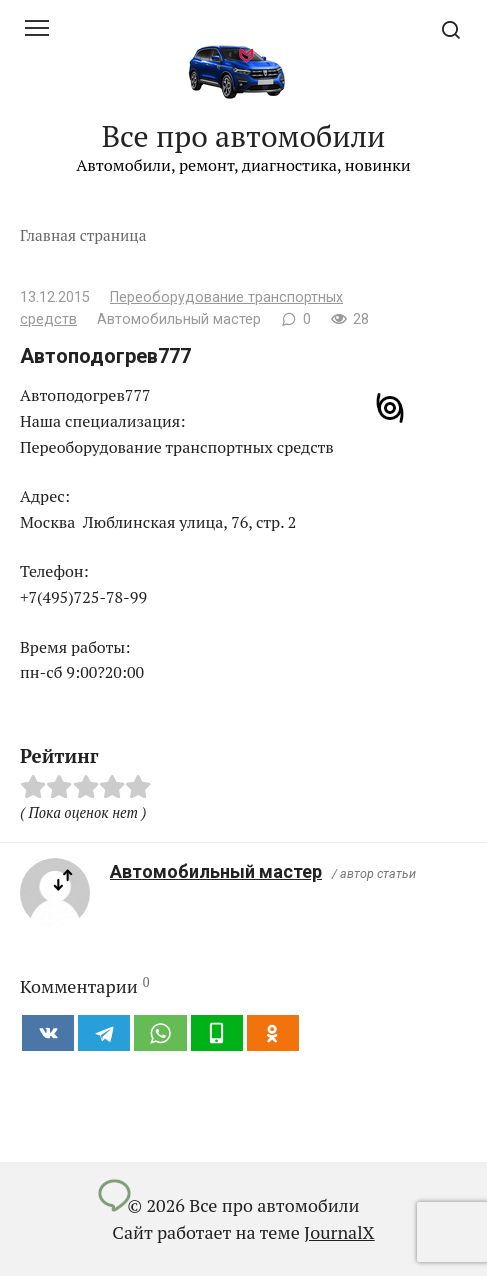 The height and width of the screenshot is (1276, 487). I want to click on indicates stormy or severe weather conditions, so click(390, 408).